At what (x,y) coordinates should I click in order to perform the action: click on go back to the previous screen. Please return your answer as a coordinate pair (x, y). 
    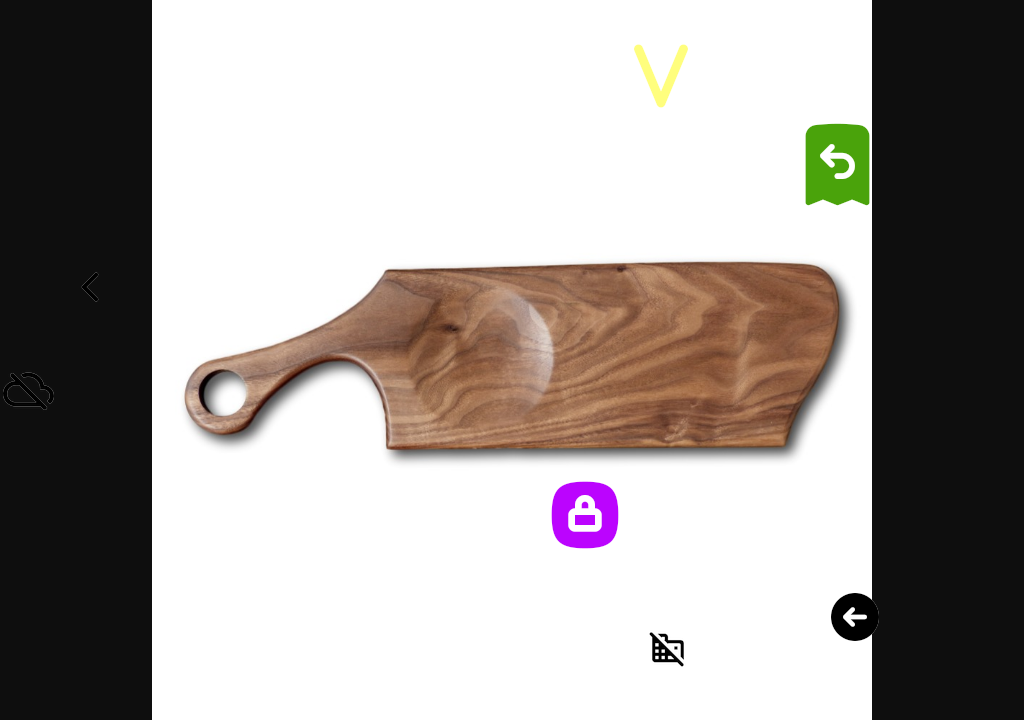
    Looking at the image, I should click on (855, 617).